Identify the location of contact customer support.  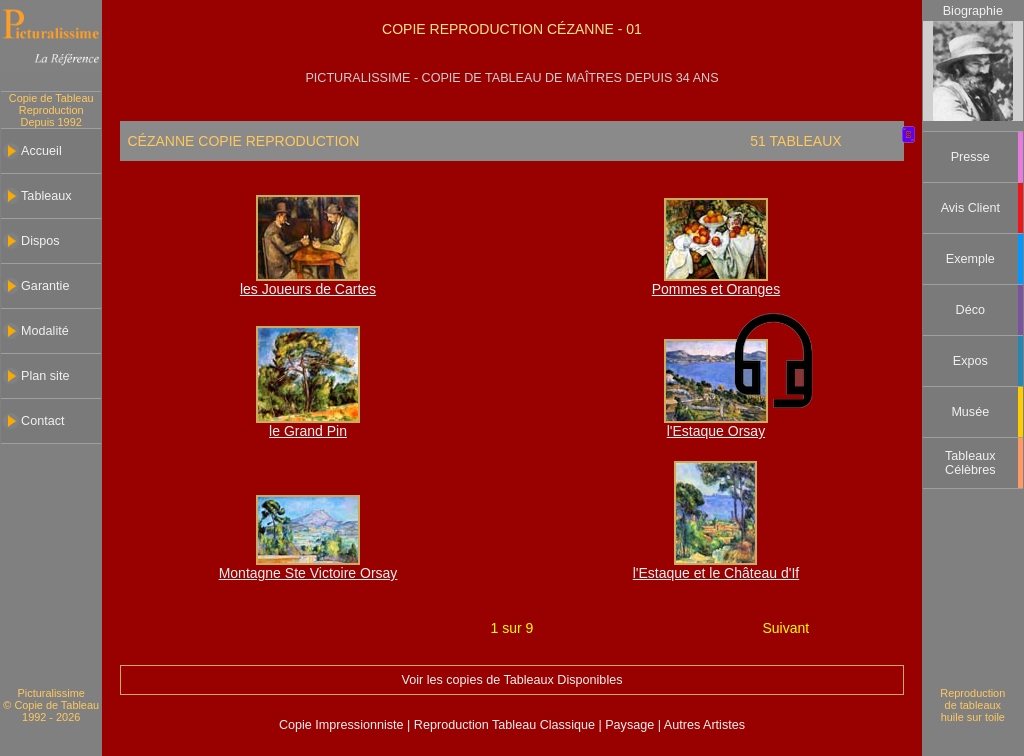
(773, 360).